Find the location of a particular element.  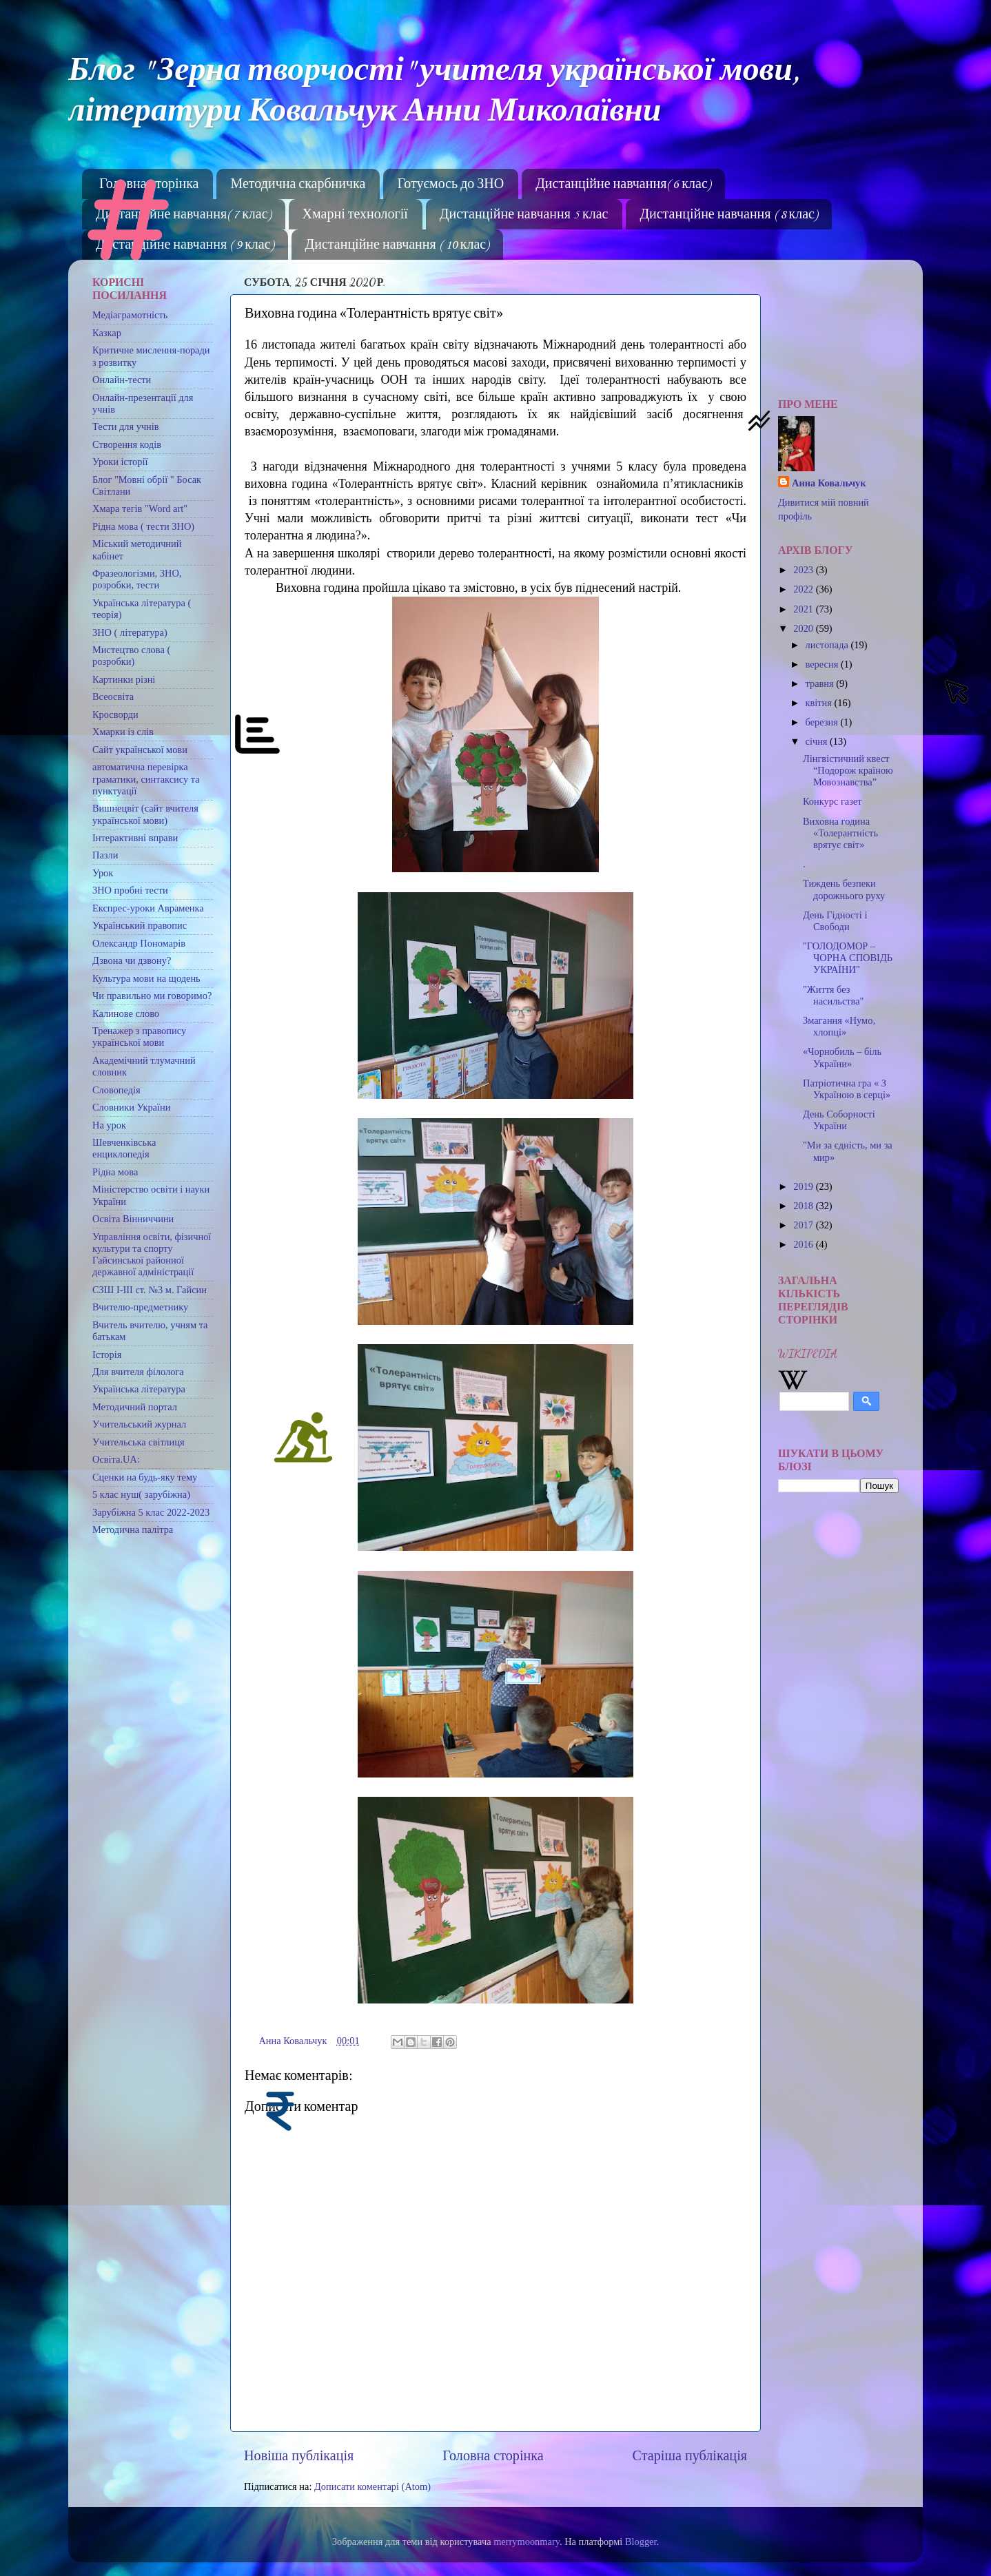

access cross-country skiing trails or activities is located at coordinates (303, 1436).